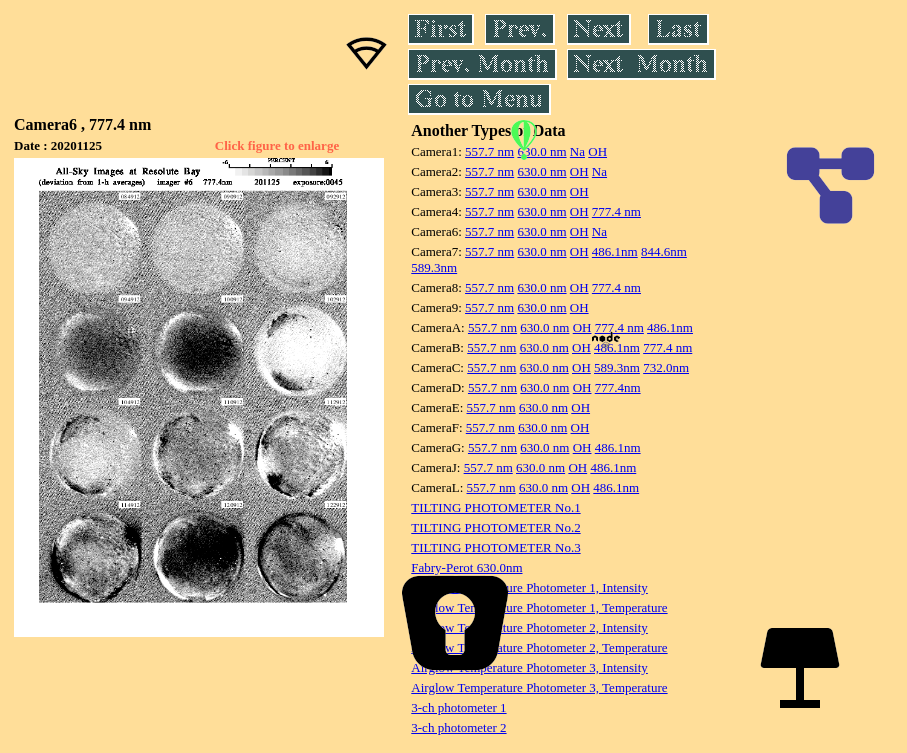 This screenshot has width=907, height=753. Describe the element at coordinates (800, 668) in the screenshot. I see `open keynote presentation app` at that location.